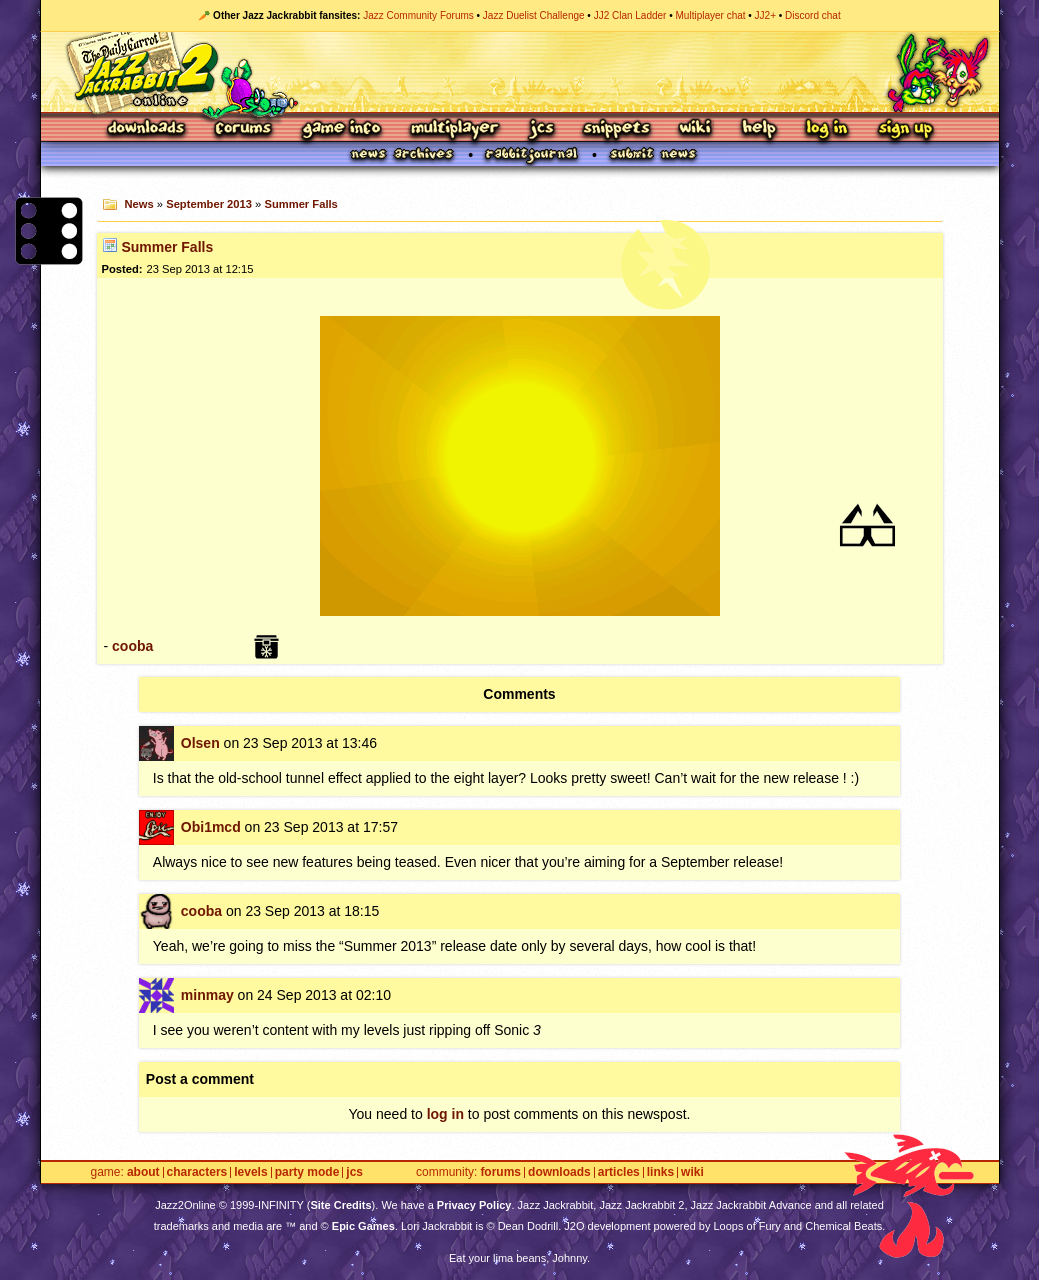 The width and height of the screenshot is (1039, 1280). I want to click on roll the dice in a game, so click(49, 231).